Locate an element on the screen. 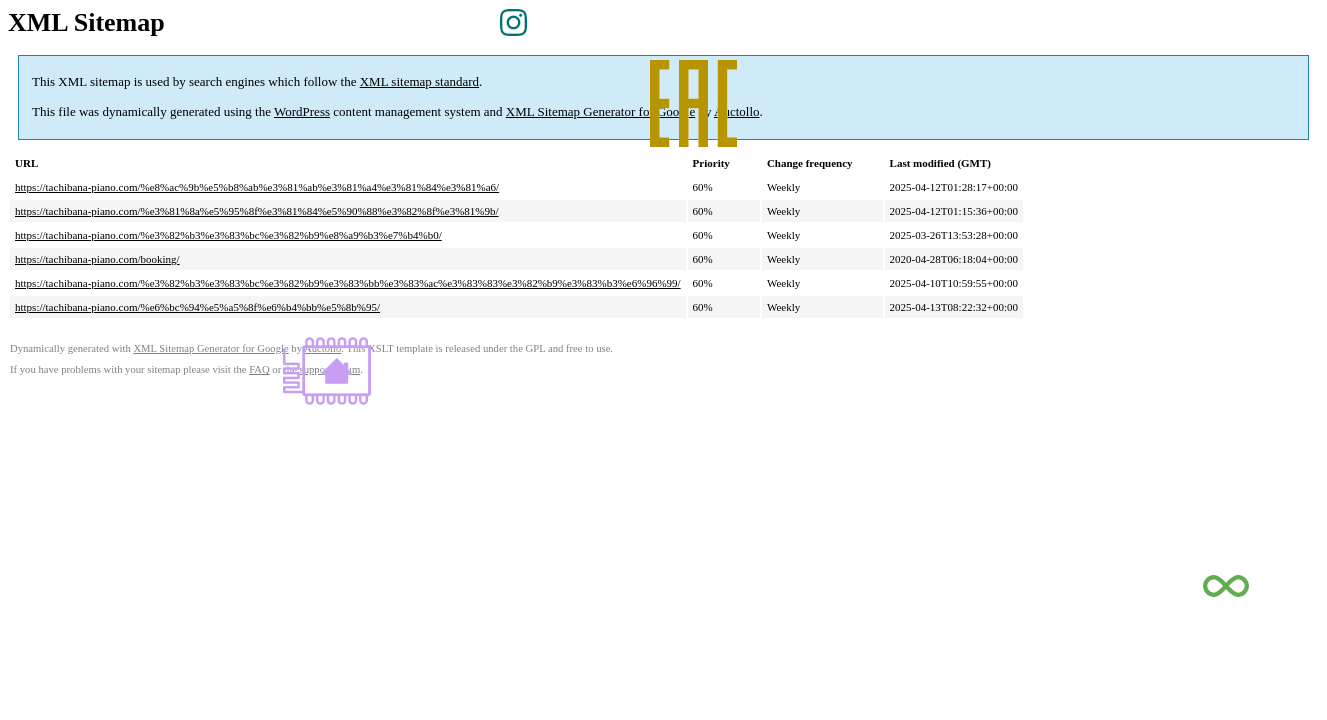 The width and height of the screenshot is (1327, 720). open the Instagram app is located at coordinates (513, 22).